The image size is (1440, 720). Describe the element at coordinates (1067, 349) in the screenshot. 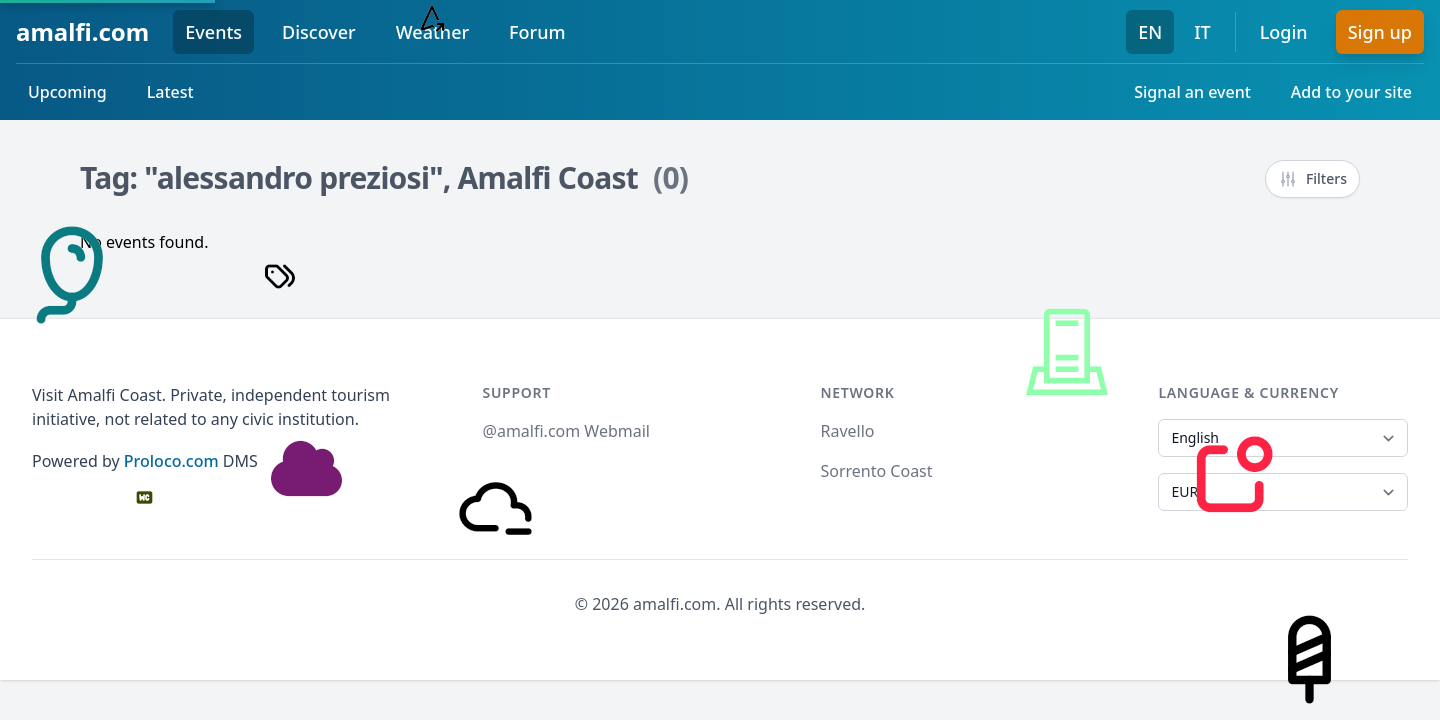

I see `view server environment settings` at that location.